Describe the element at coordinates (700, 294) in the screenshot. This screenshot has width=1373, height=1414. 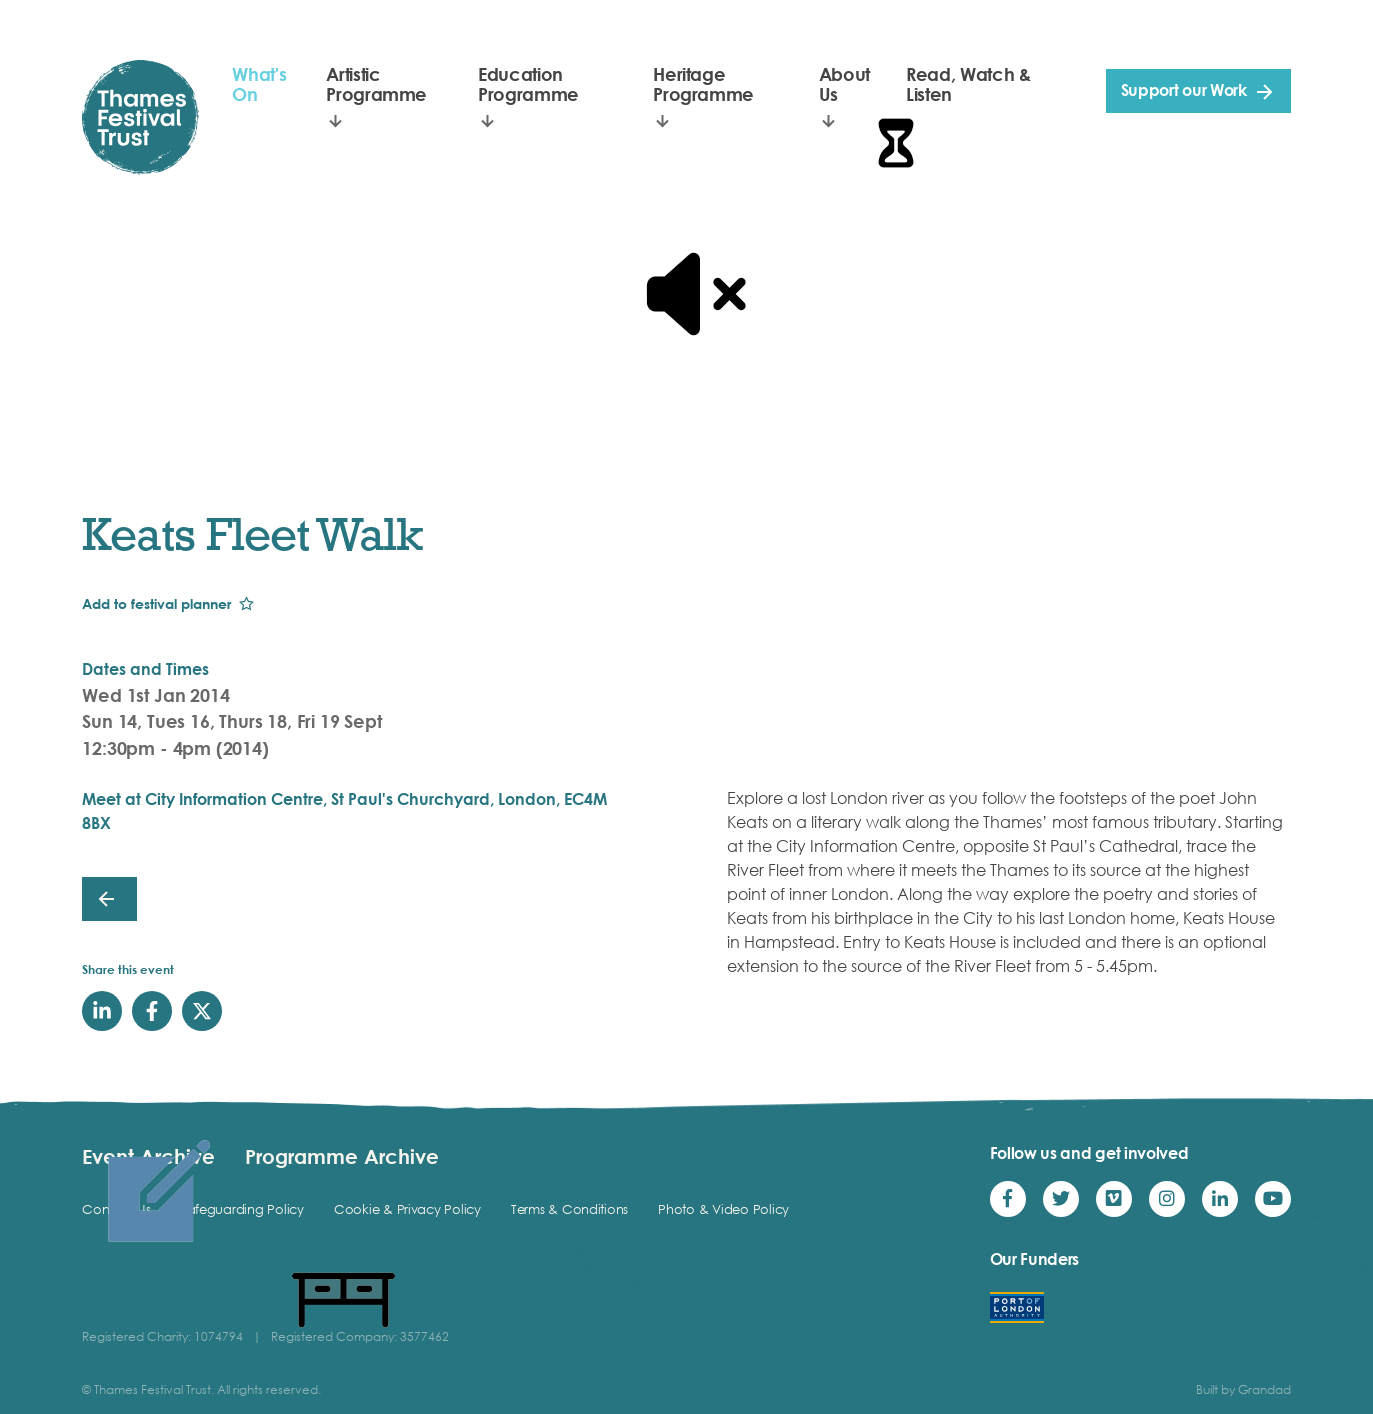
I see `mute audio` at that location.